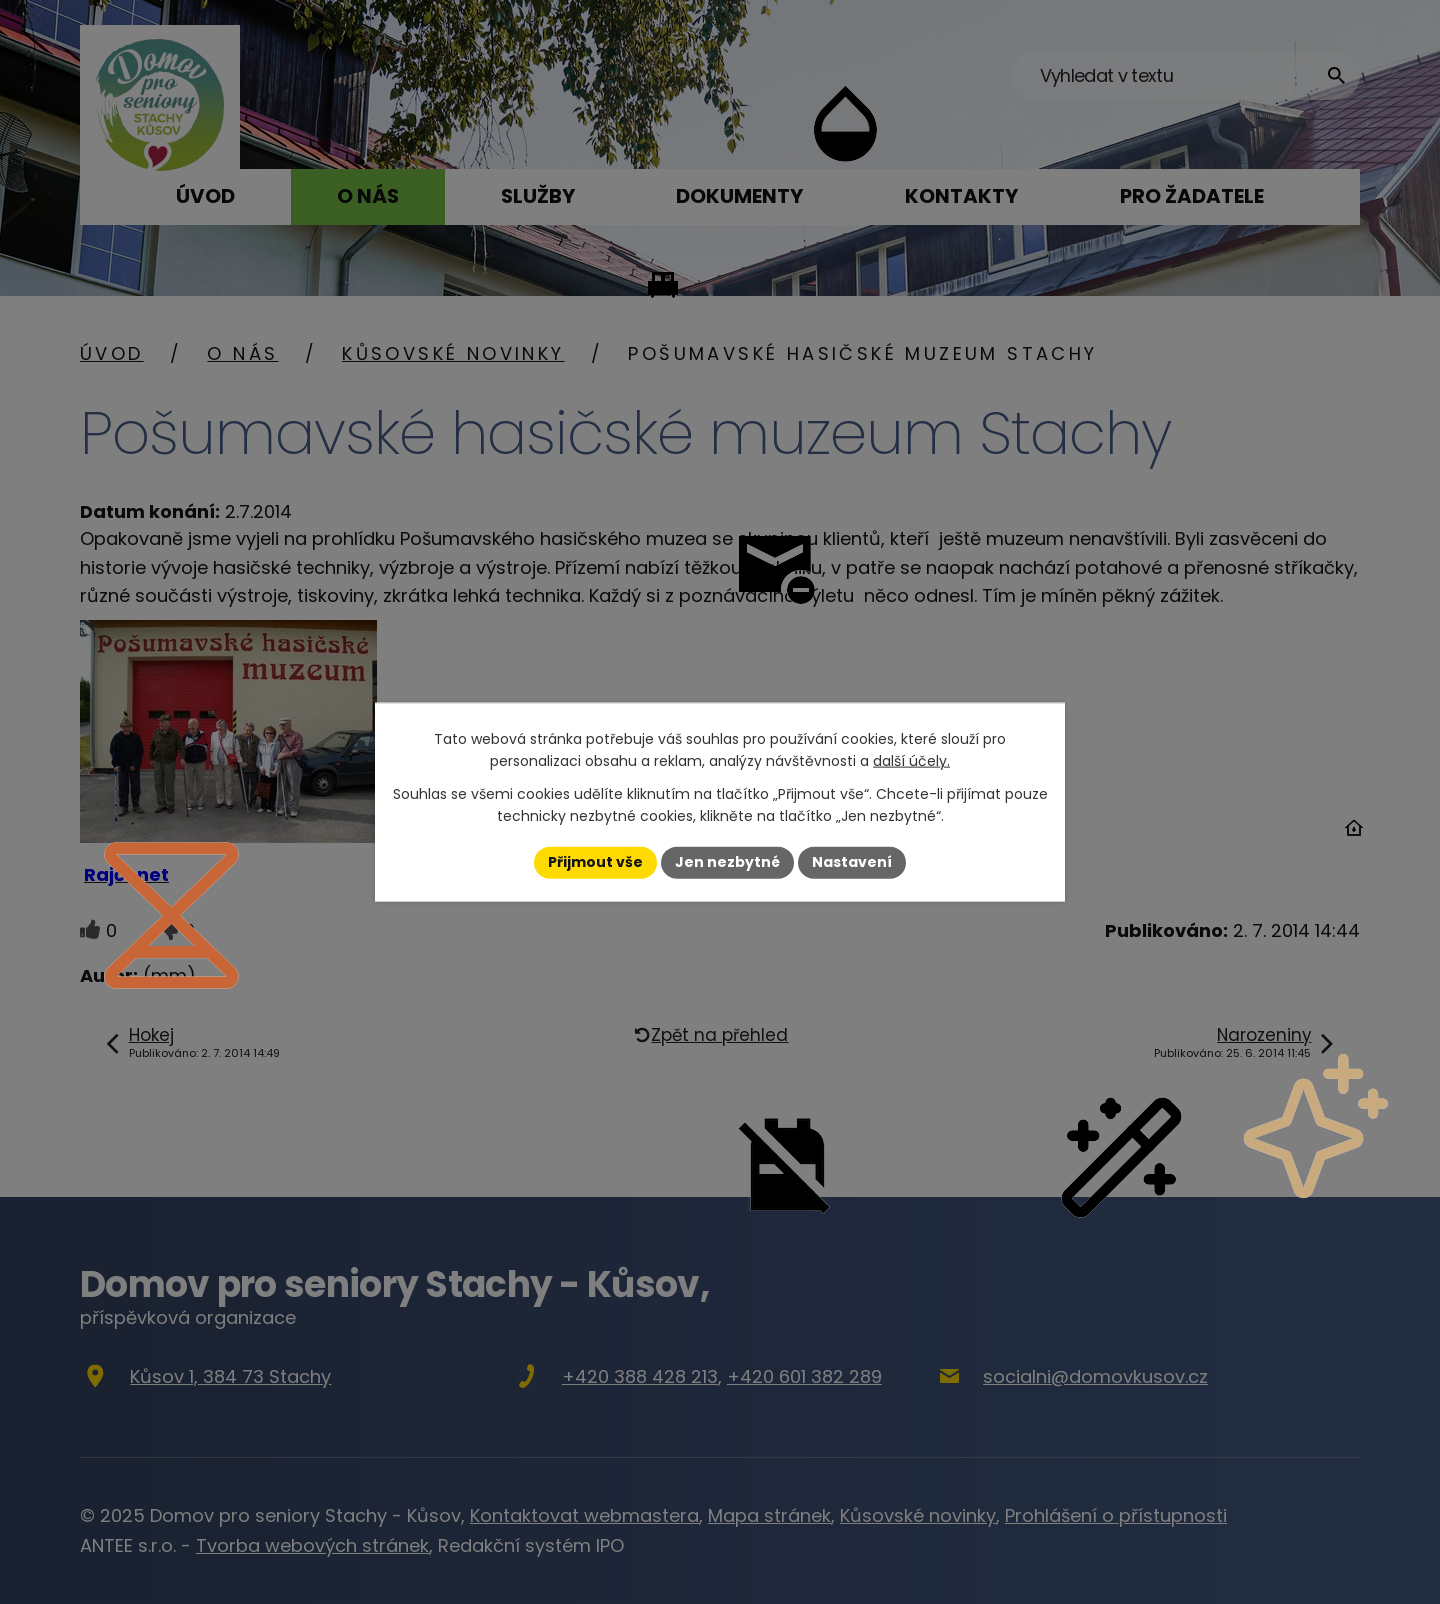  I want to click on select single bed accommodation, so click(663, 285).